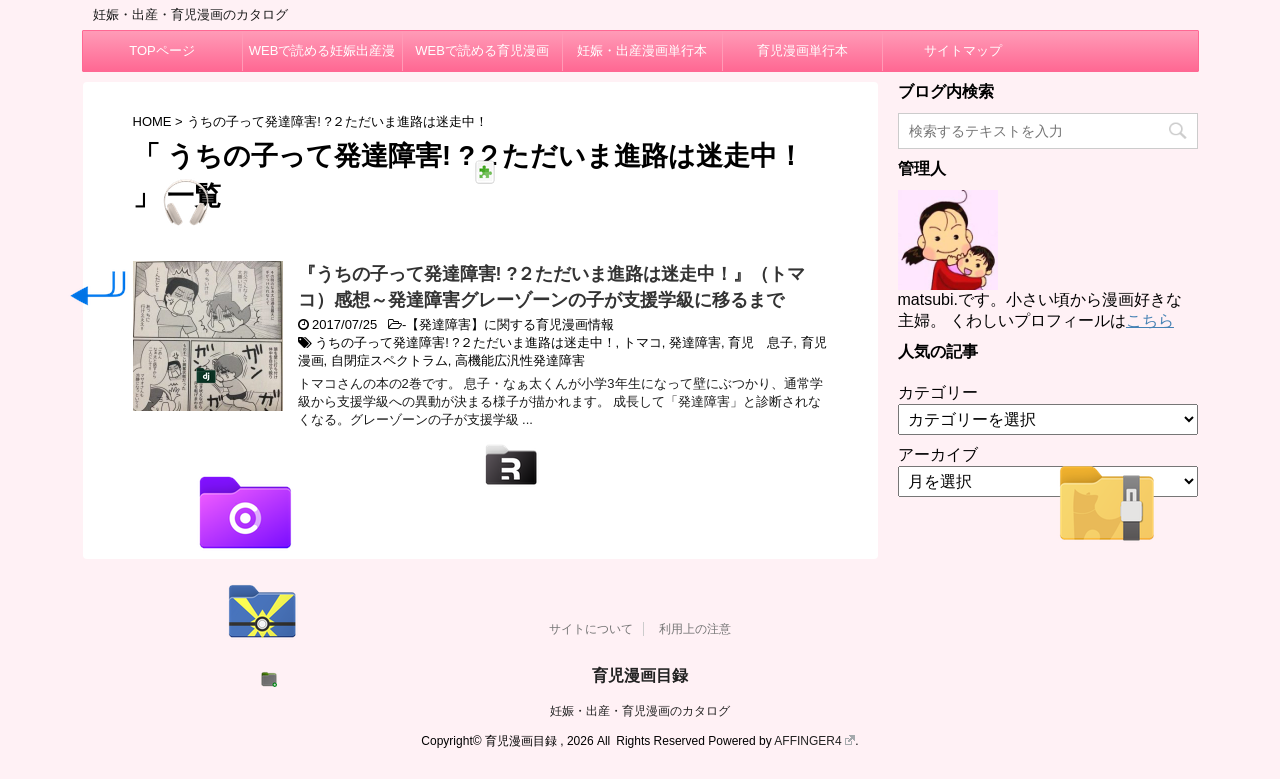  I want to click on open pokémon quick ball themed folder, so click(262, 613).